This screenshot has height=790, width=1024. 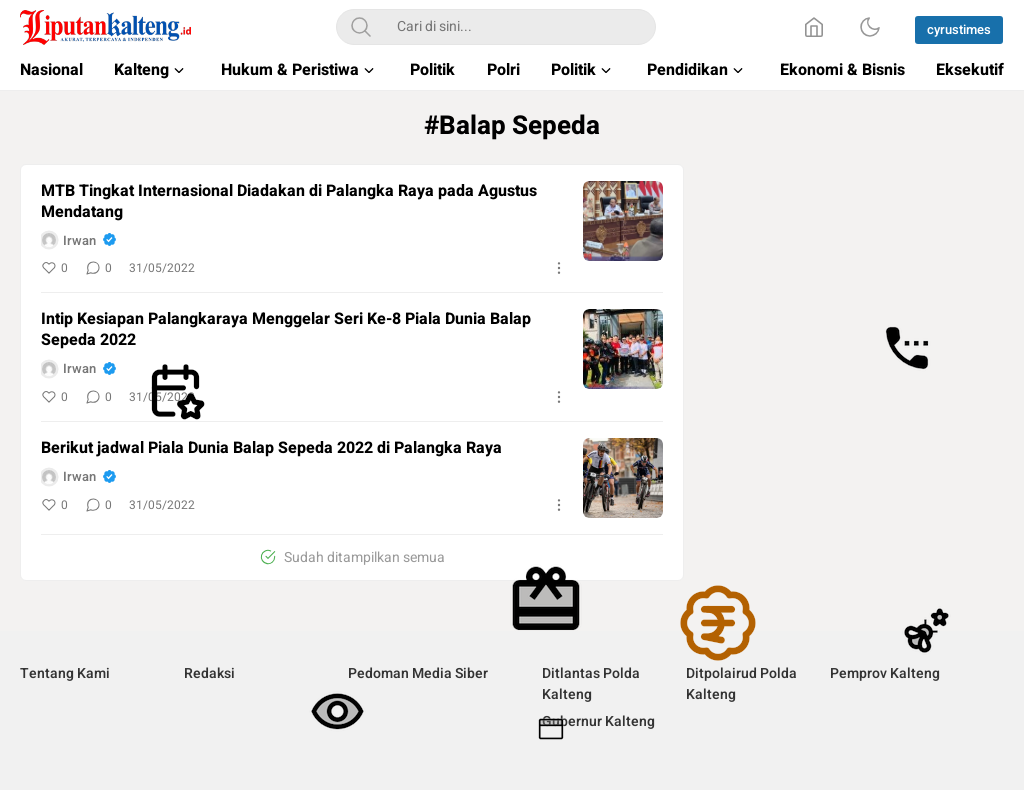 I want to click on access nature or outdoor-themed emoji, so click(x=926, y=630).